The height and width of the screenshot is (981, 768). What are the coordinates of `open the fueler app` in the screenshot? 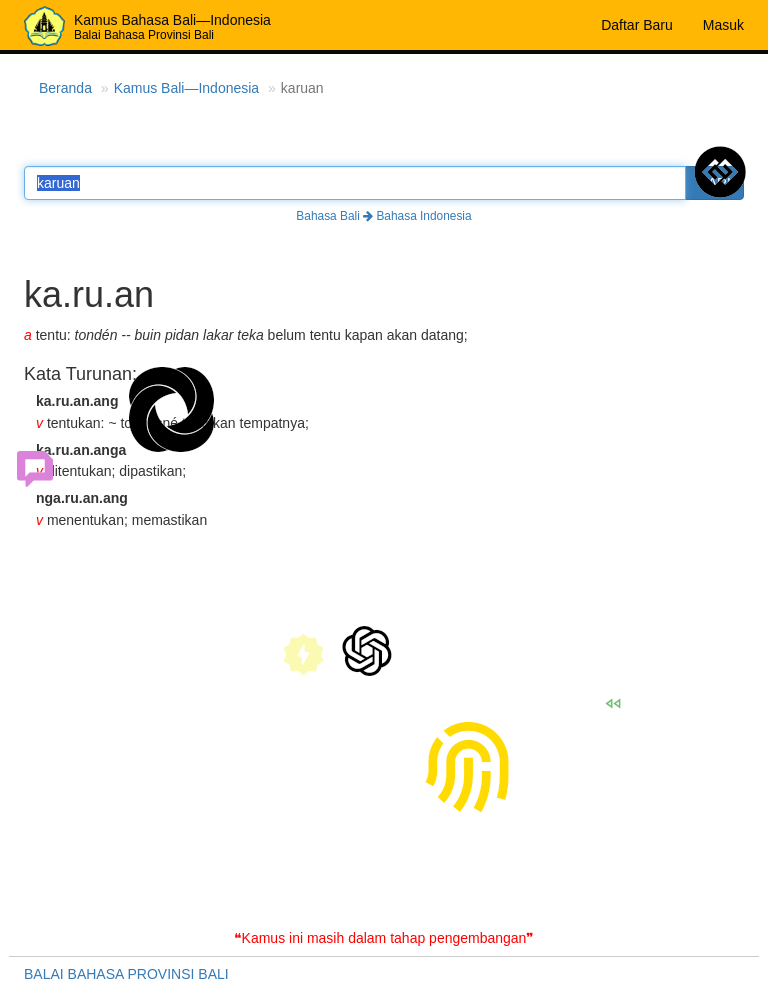 It's located at (303, 654).